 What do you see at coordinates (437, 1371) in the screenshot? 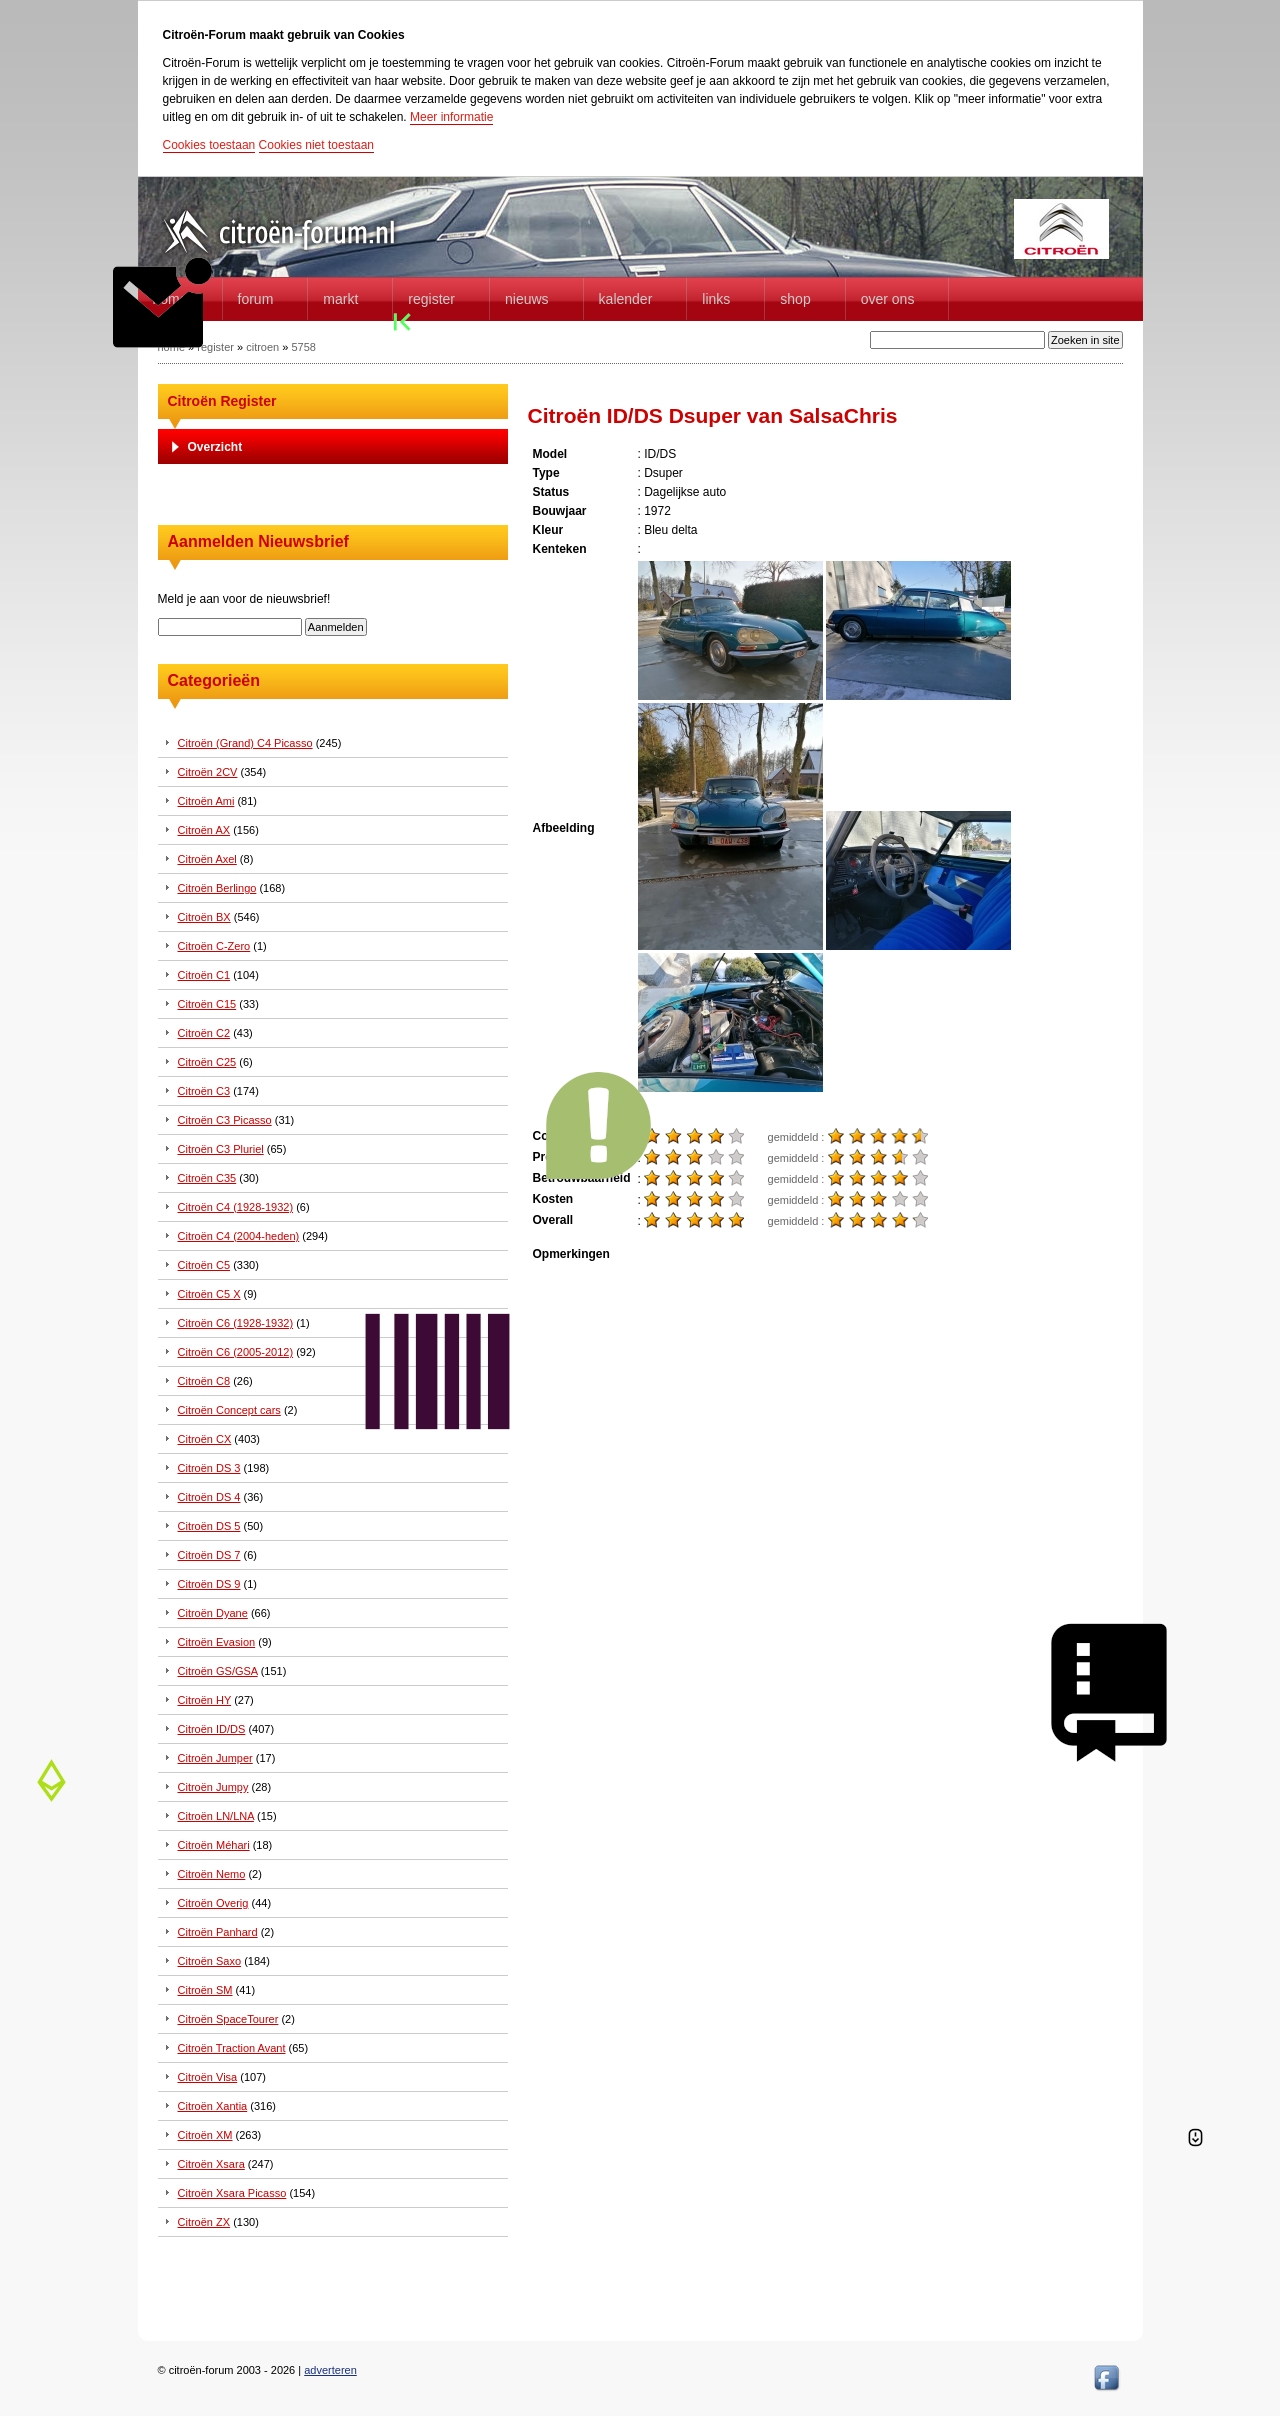
I see `scan a barcode` at bounding box center [437, 1371].